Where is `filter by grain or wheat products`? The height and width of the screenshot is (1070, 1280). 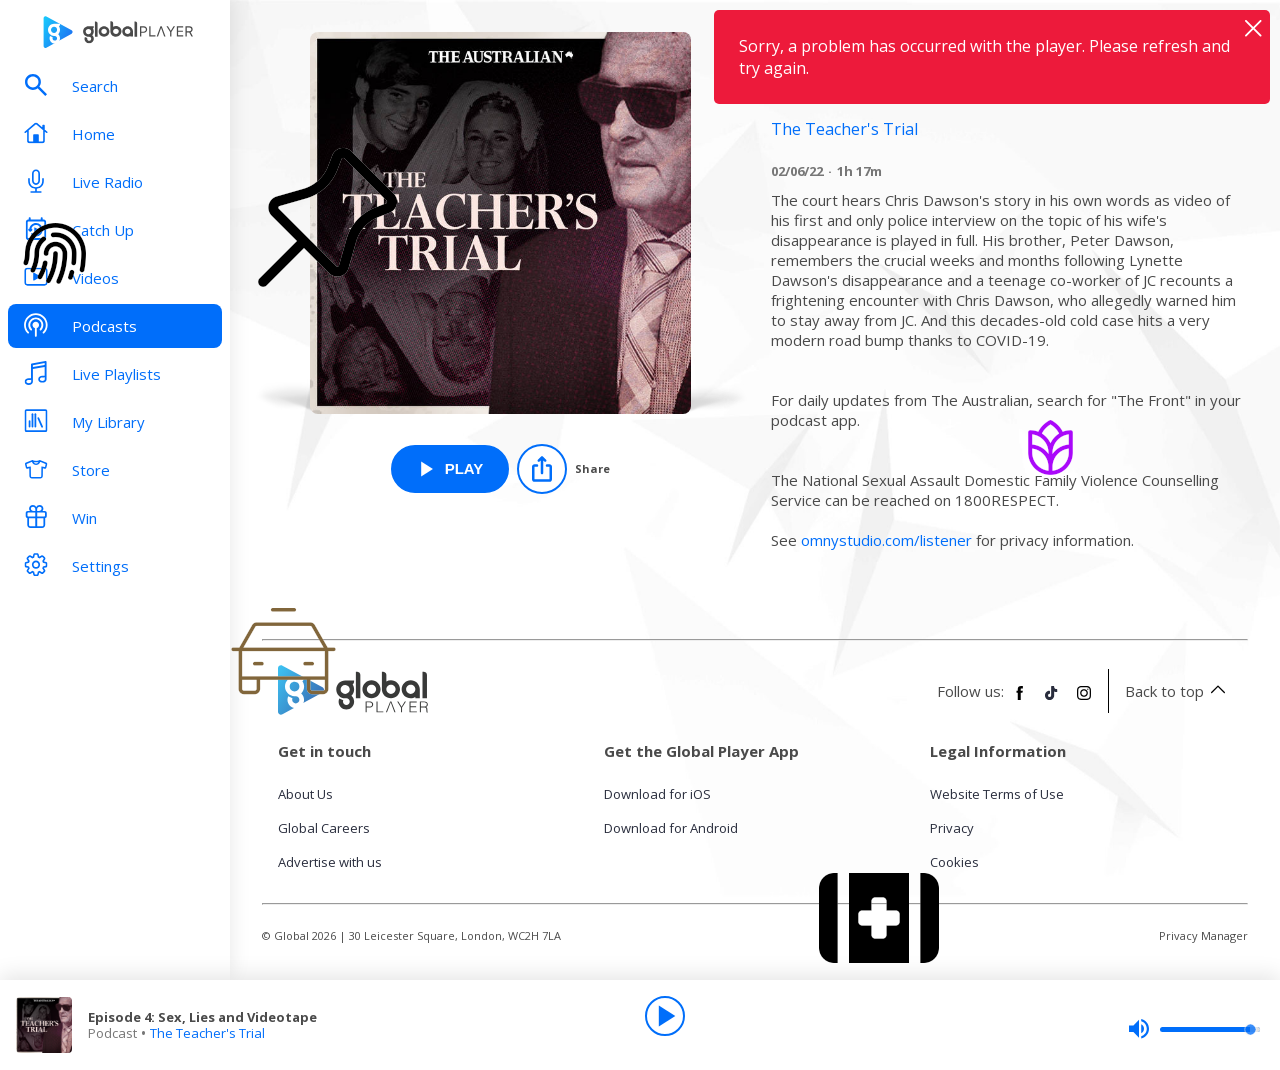
filter by grain or wheat products is located at coordinates (1050, 448).